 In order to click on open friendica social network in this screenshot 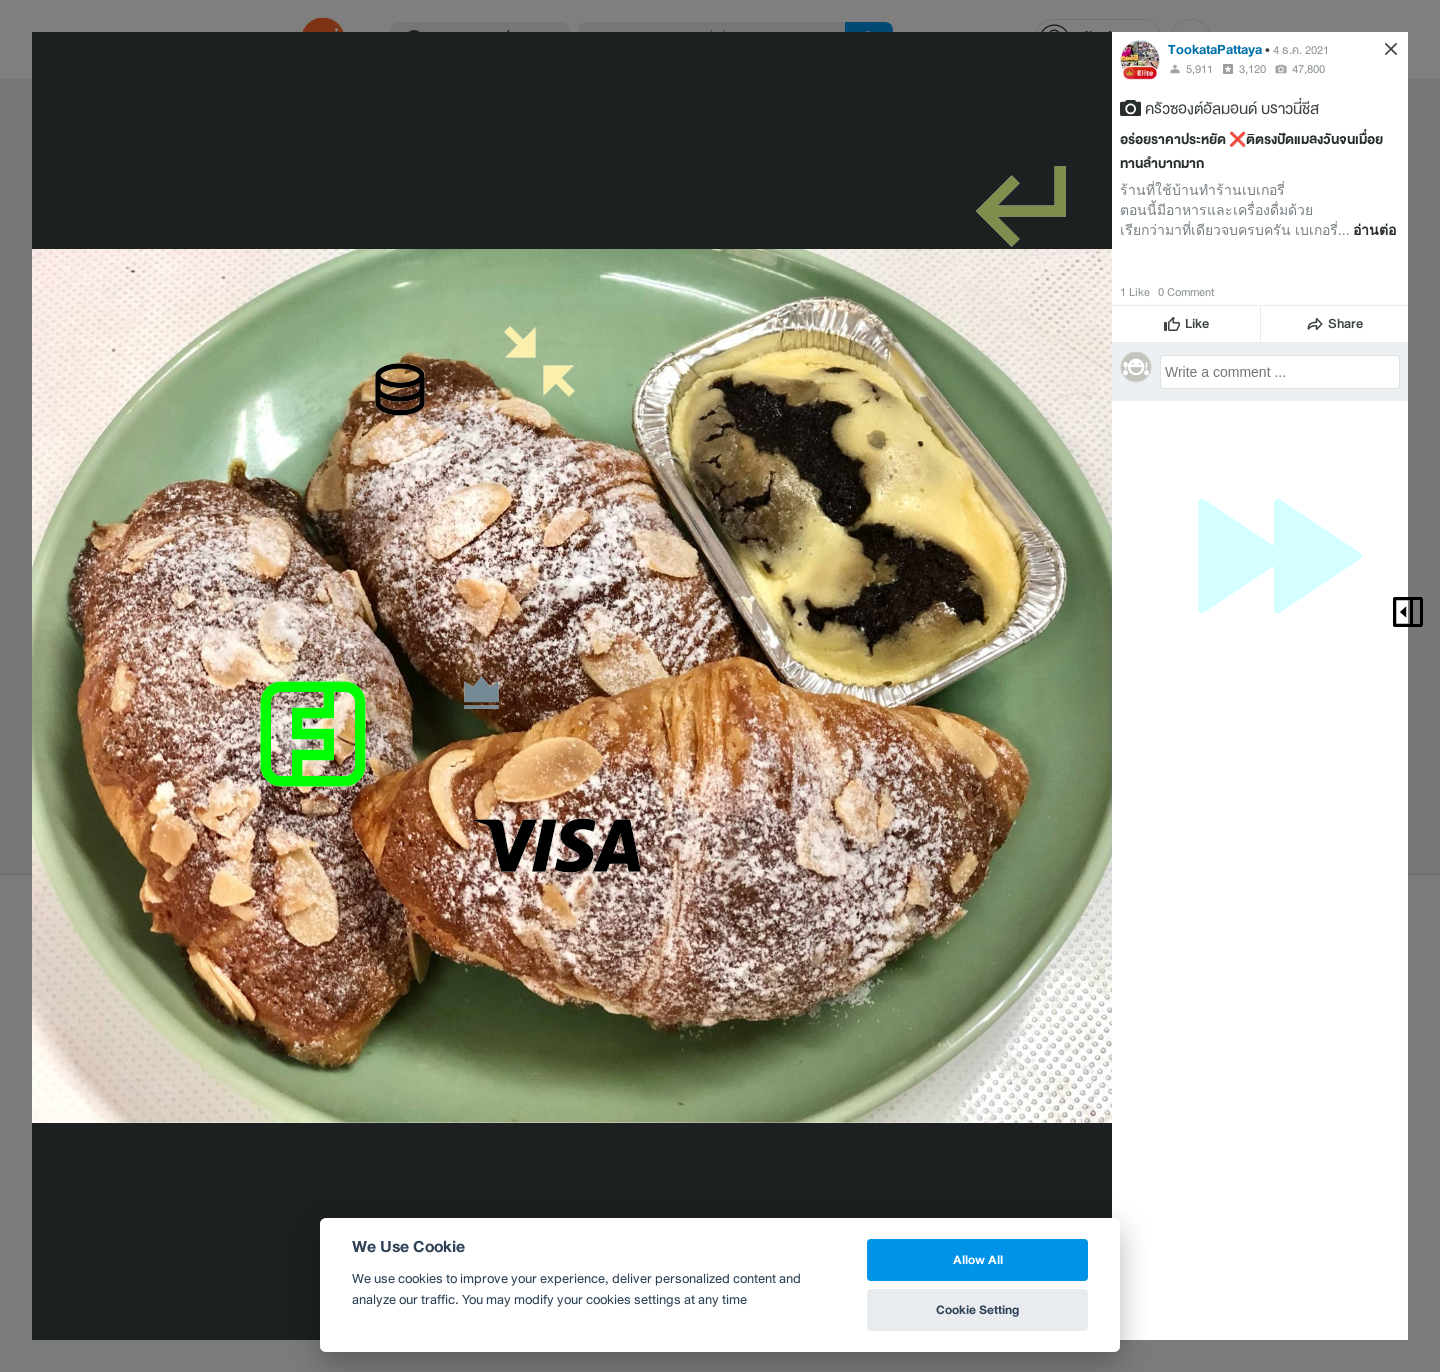, I will do `click(313, 734)`.